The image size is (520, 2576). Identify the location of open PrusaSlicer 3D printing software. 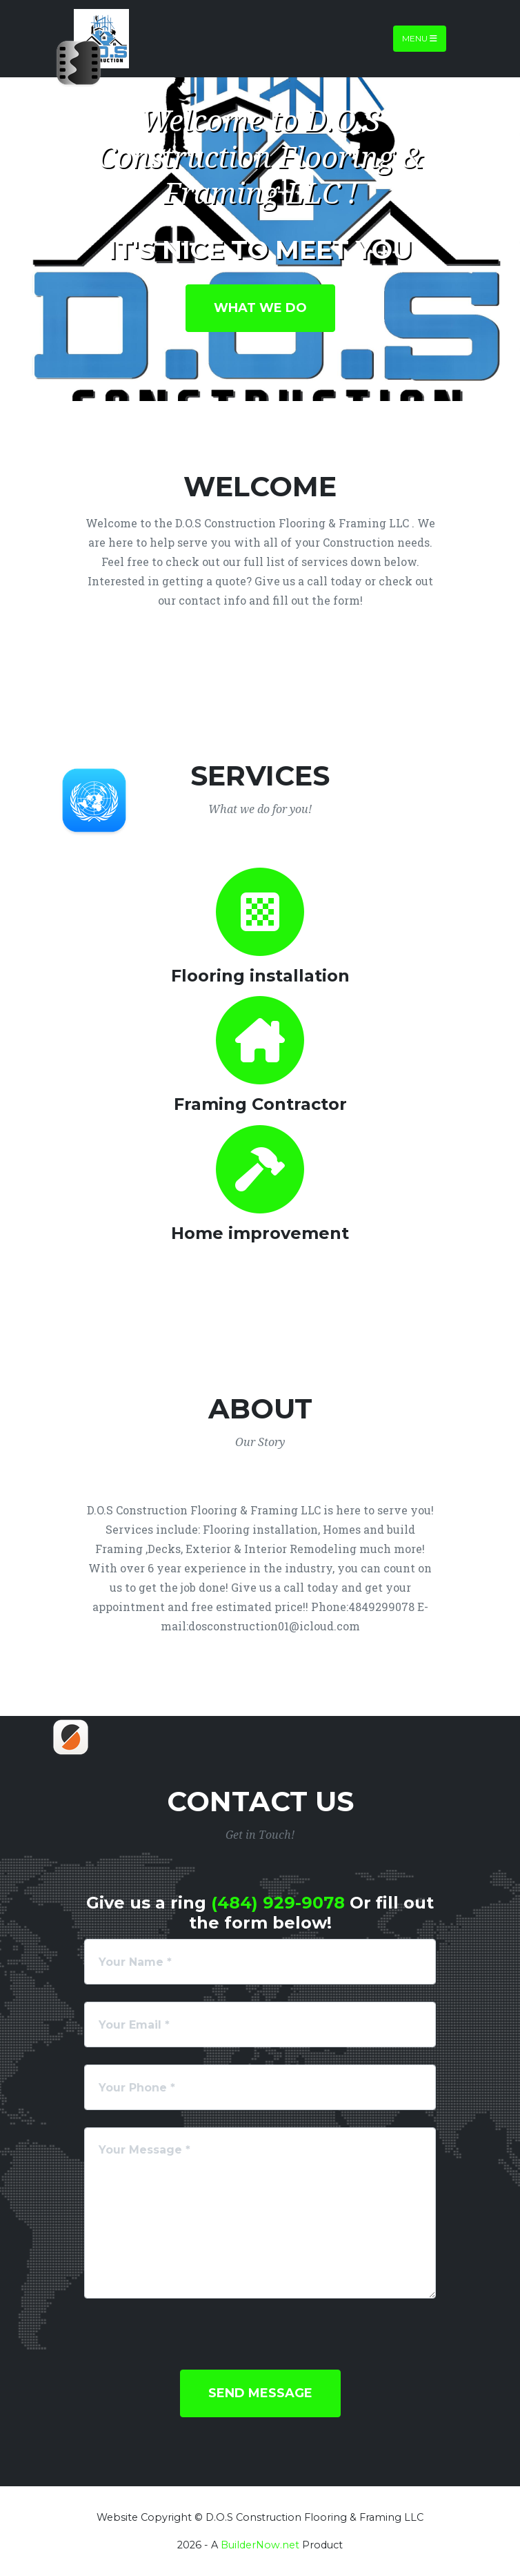
(70, 1737).